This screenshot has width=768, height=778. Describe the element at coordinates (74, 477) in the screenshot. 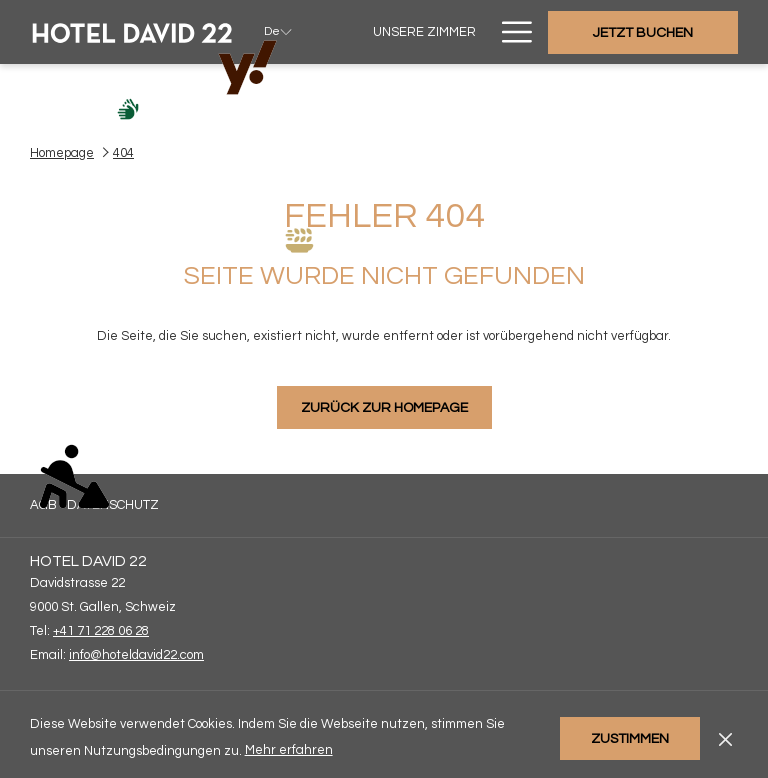

I see `indicates construction or work in progress` at that location.